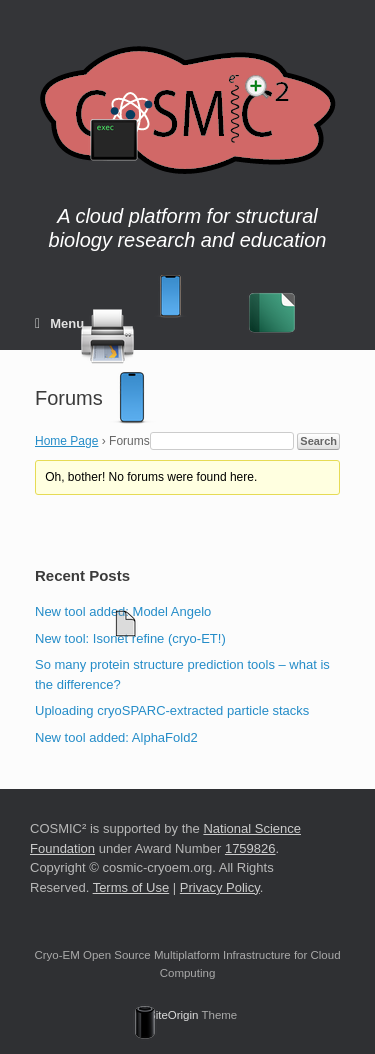  What do you see at coordinates (257, 87) in the screenshot?
I see `zoom to fit content in view` at bounding box center [257, 87].